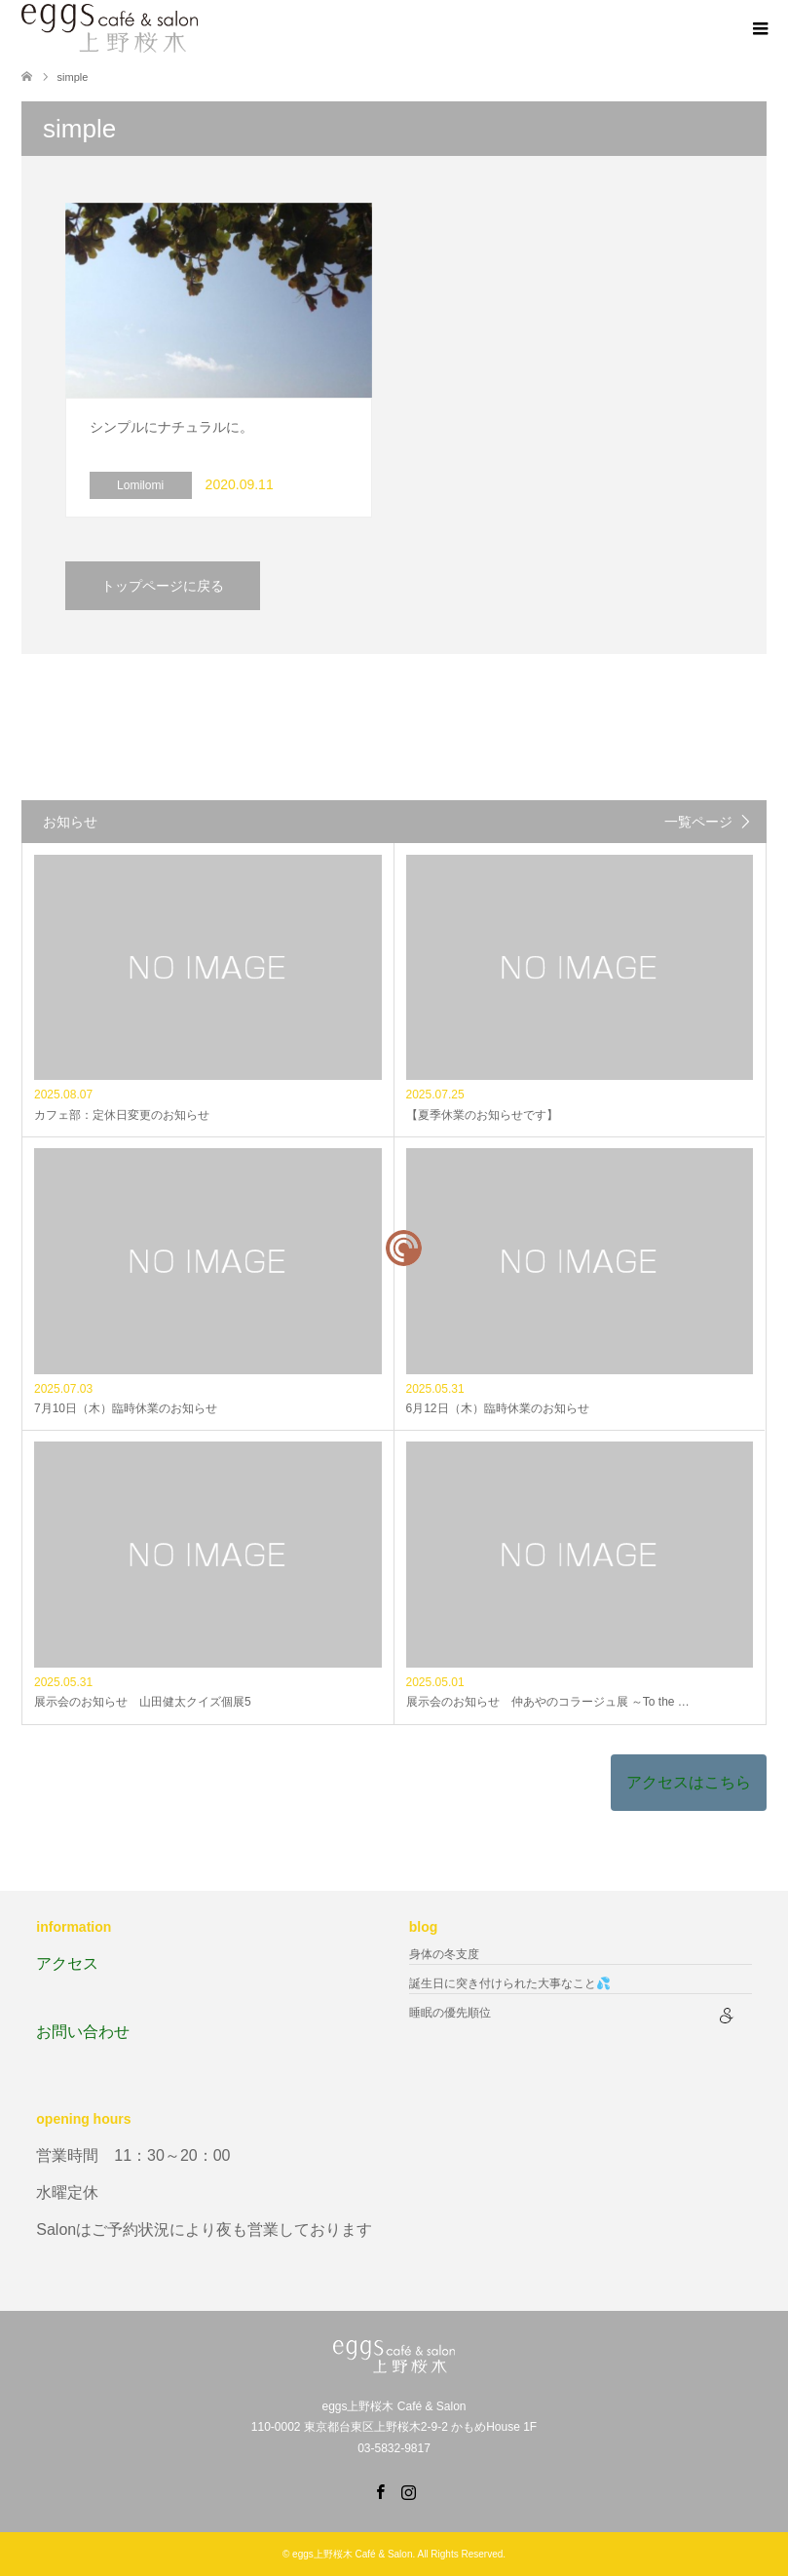 This screenshot has height=2576, width=788. I want to click on open pocket casts app, so click(403, 1248).